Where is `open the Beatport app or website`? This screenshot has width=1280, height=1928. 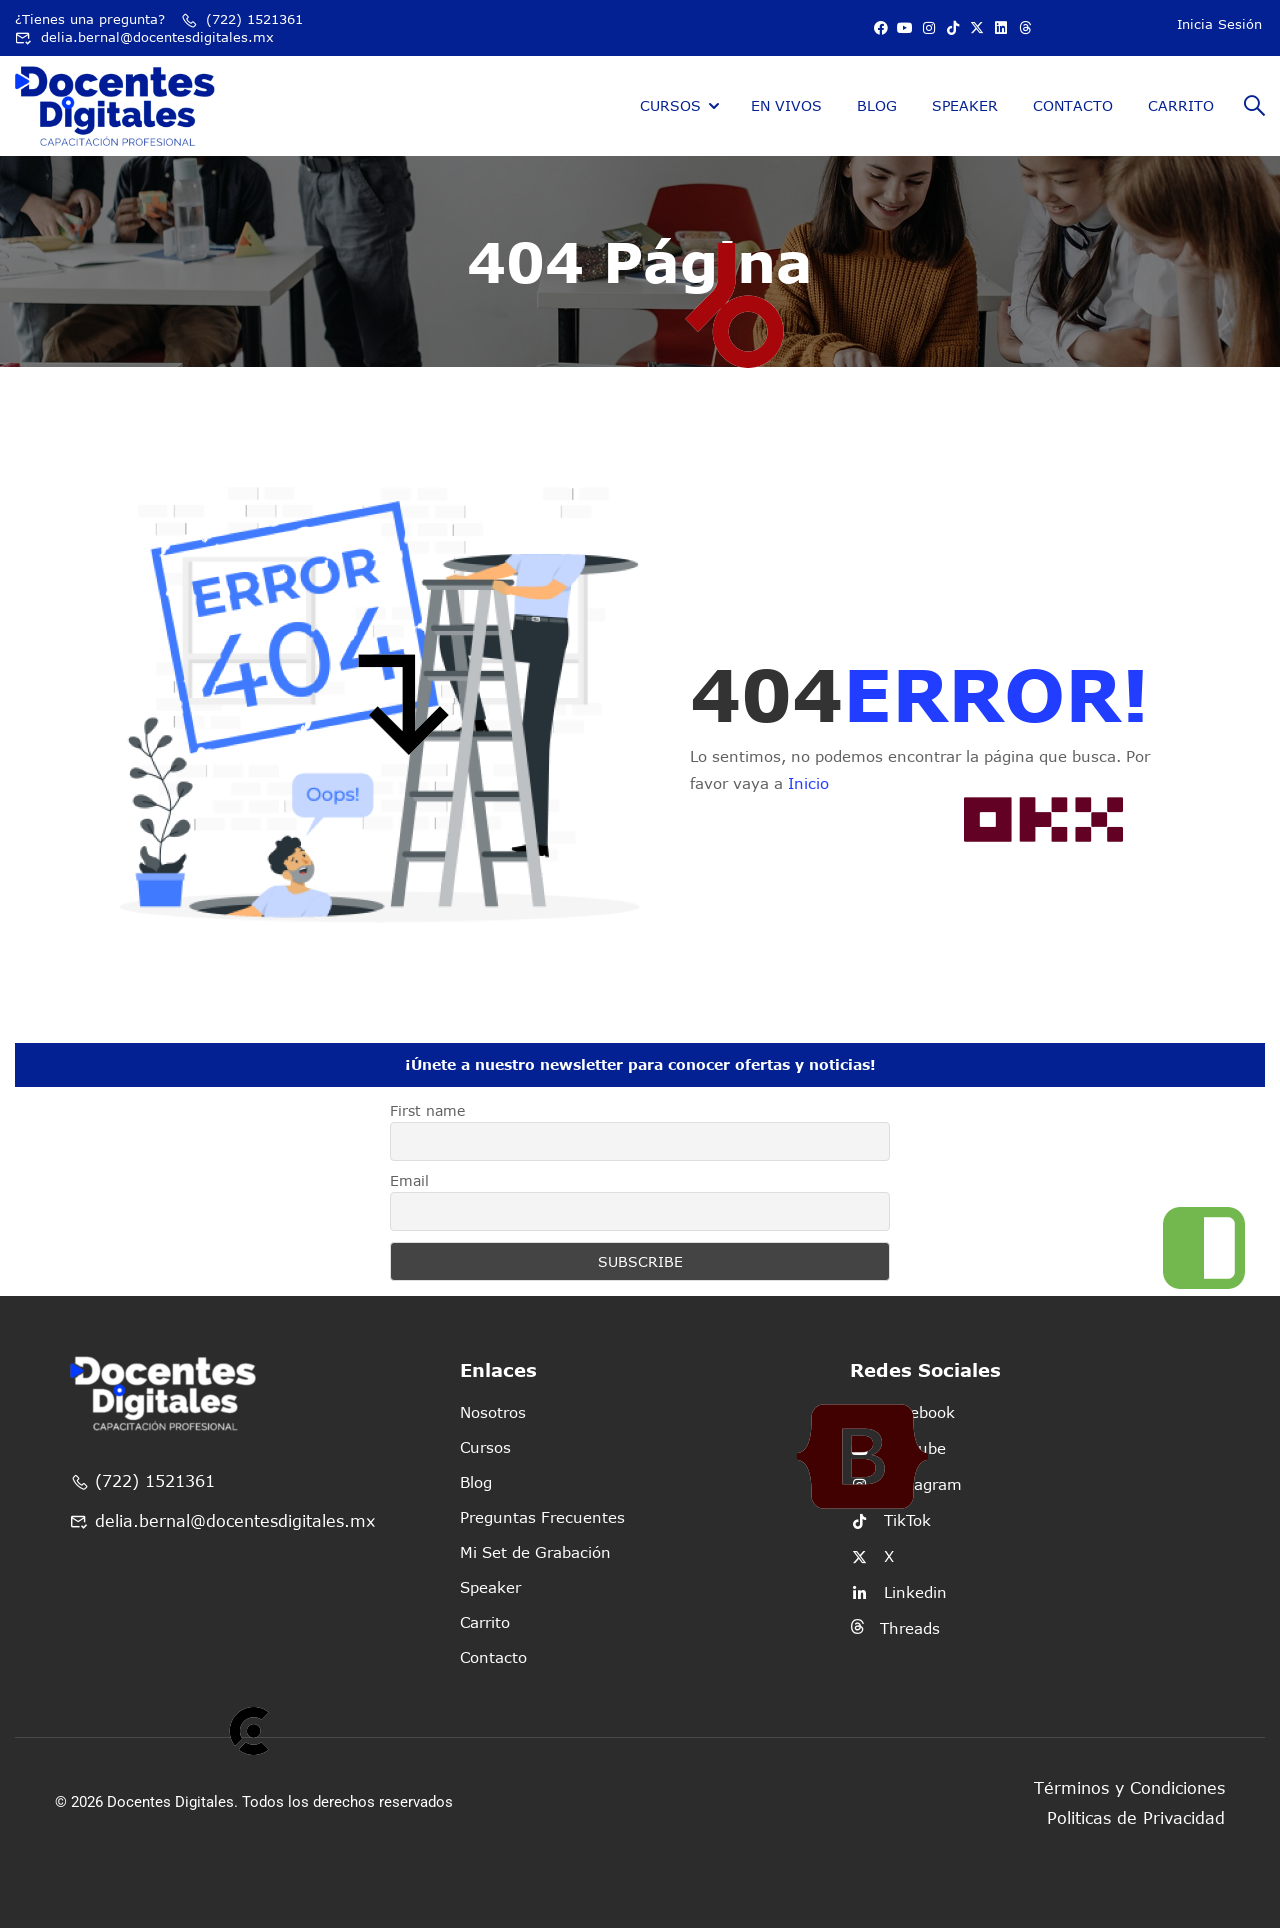 open the Beatport app or website is located at coordinates (734, 305).